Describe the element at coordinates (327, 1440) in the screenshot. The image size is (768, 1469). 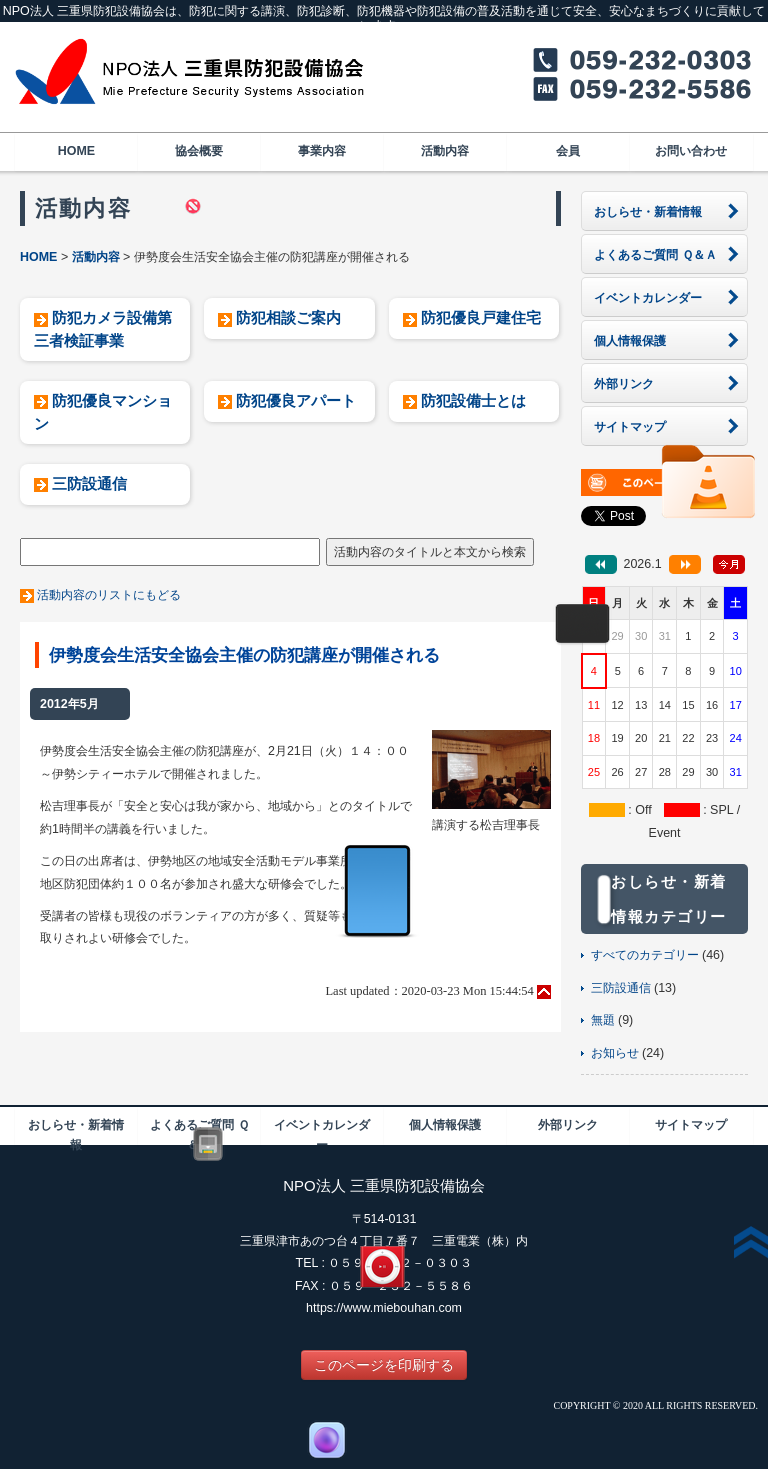
I see `open OrbStack container management app` at that location.